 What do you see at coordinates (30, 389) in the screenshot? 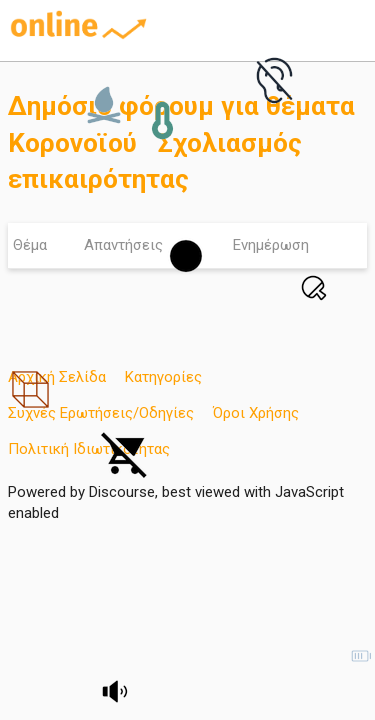
I see `view 3D model or object` at bounding box center [30, 389].